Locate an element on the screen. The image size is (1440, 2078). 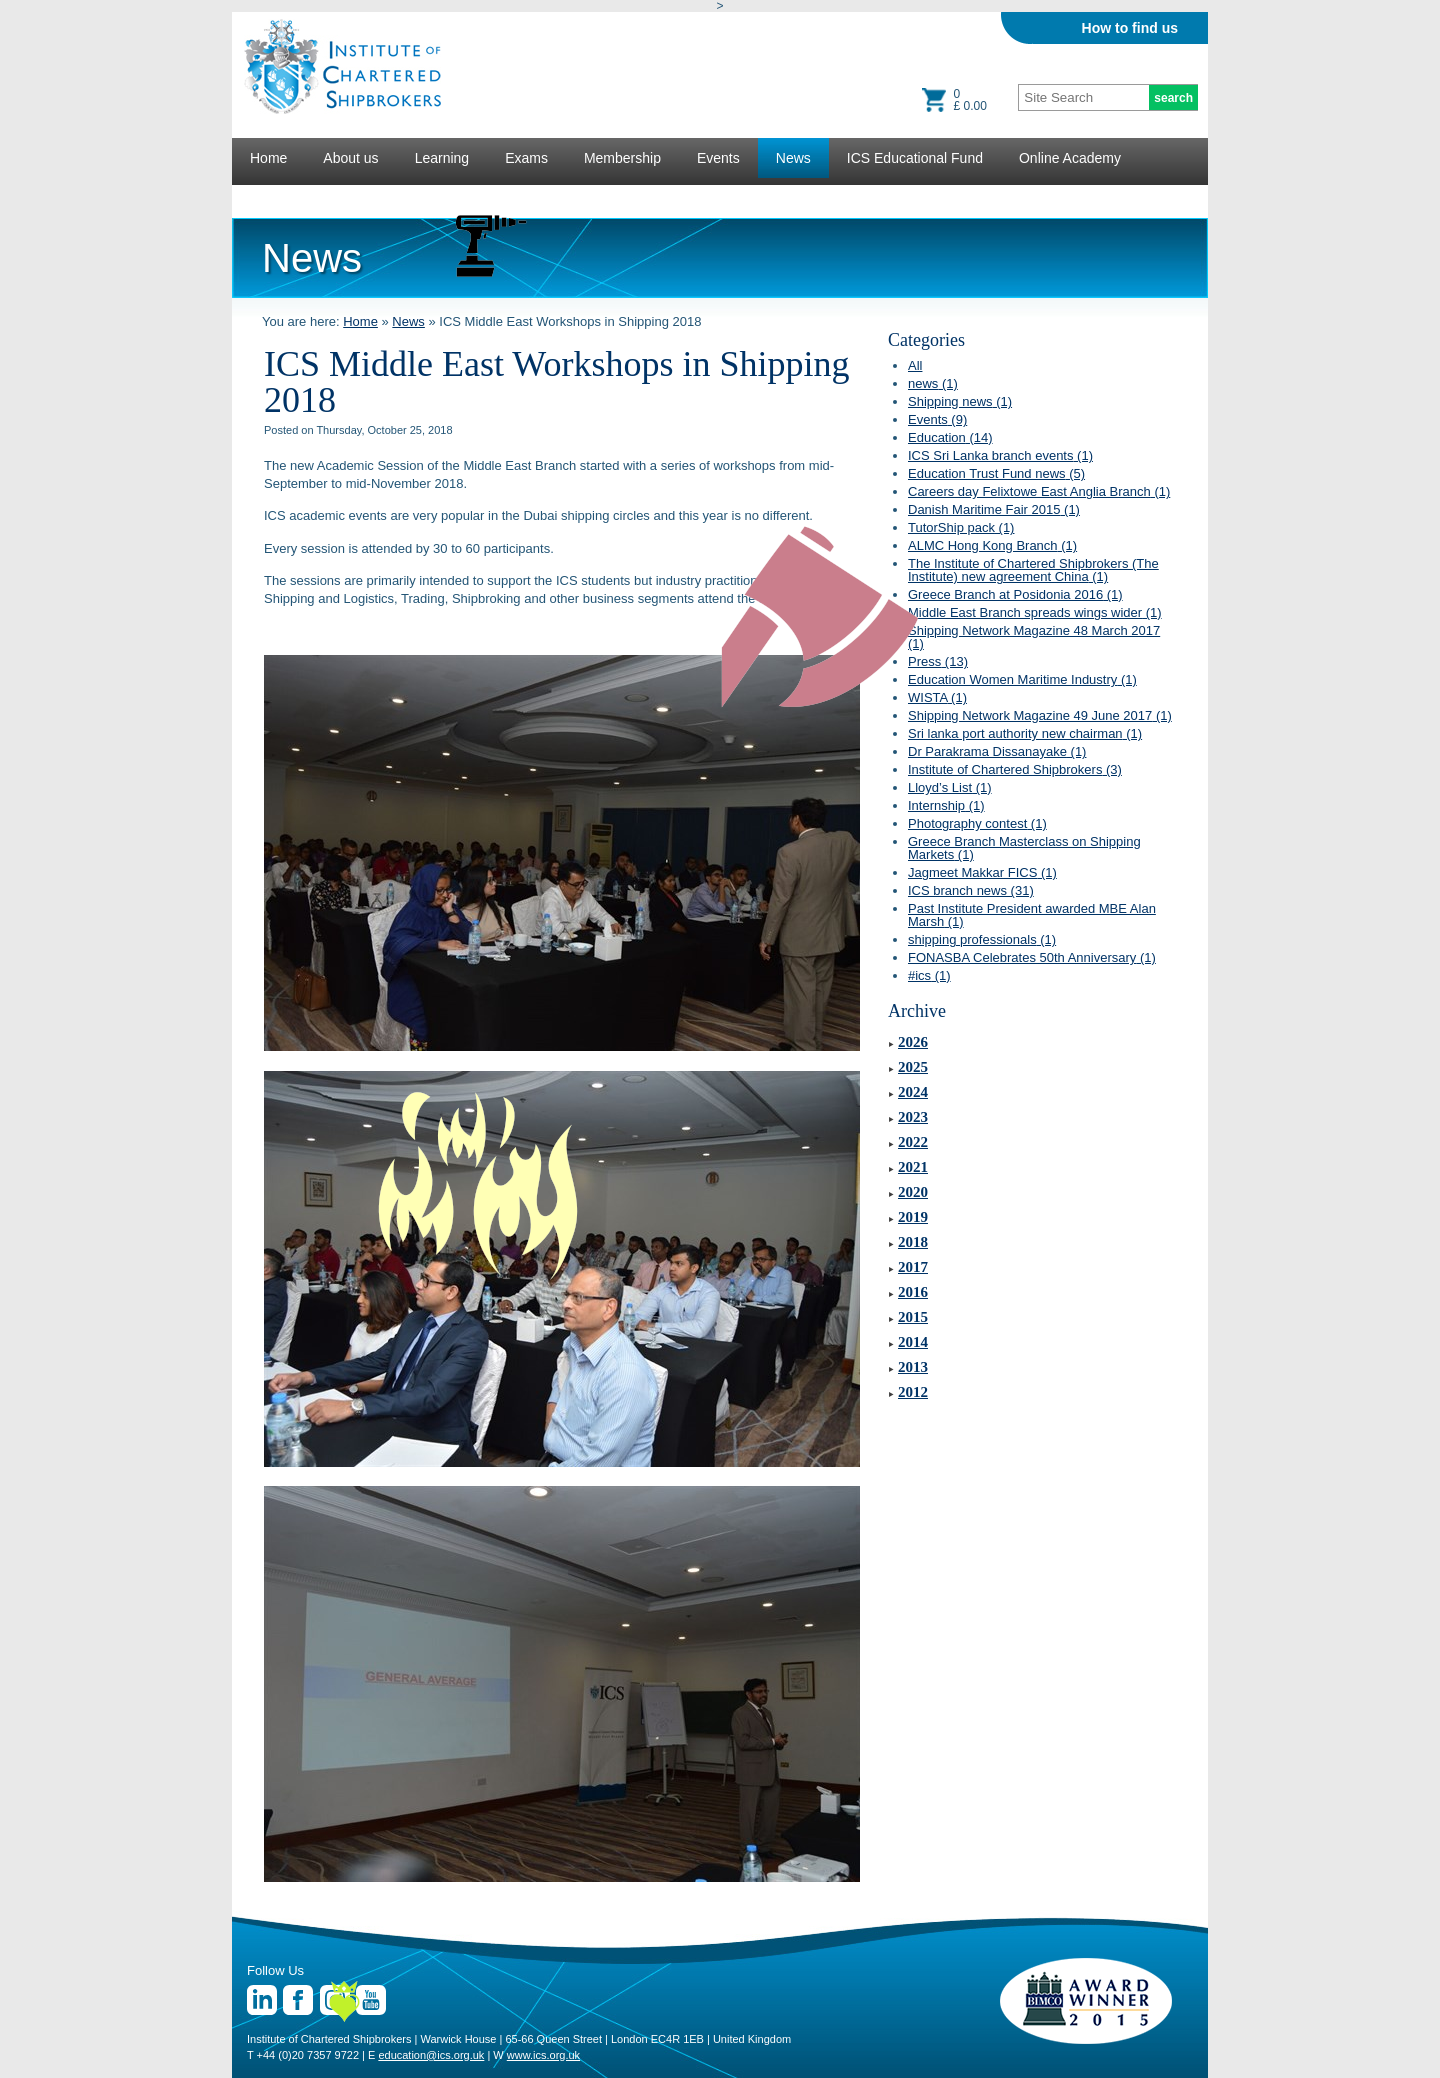
equip axe tool or weapon is located at coordinates (821, 623).